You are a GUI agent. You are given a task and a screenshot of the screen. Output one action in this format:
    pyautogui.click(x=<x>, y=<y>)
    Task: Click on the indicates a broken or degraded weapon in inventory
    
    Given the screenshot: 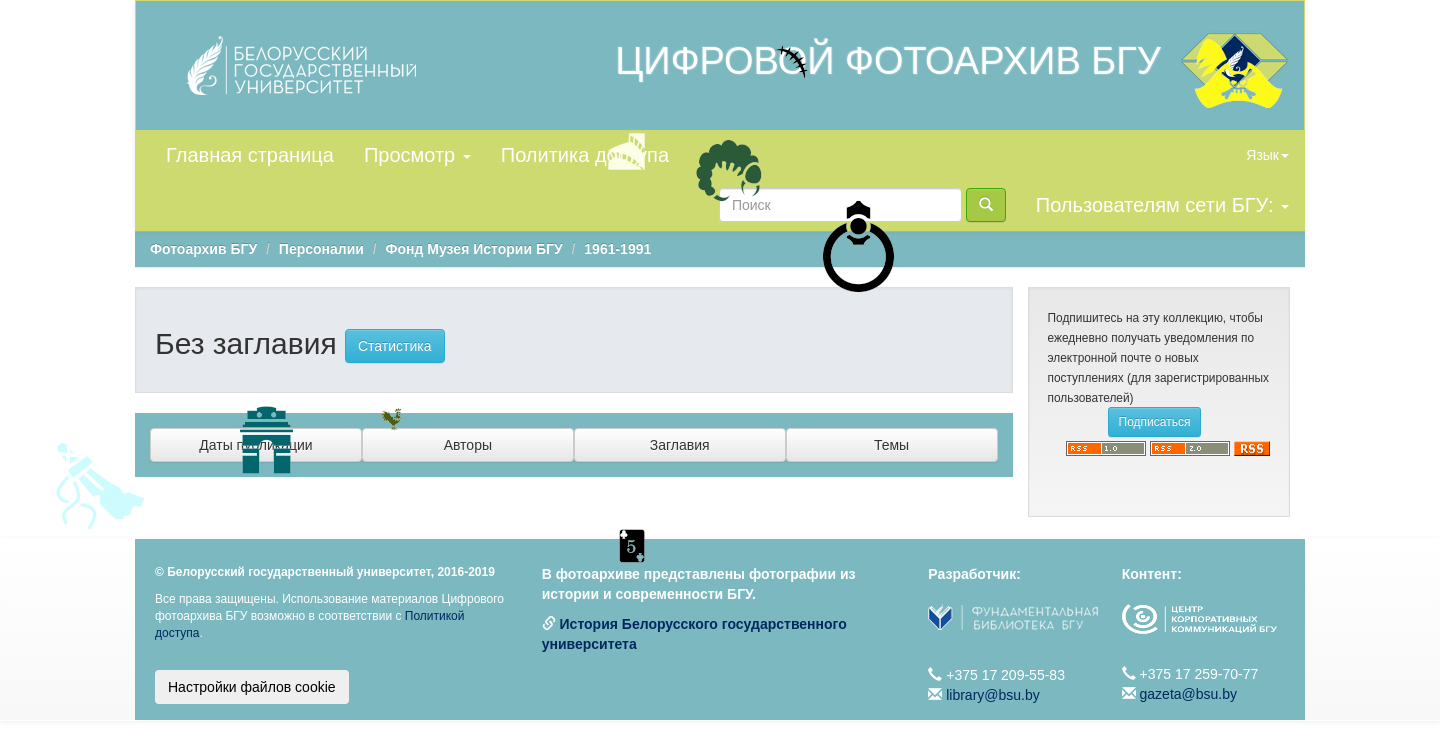 What is the action you would take?
    pyautogui.click(x=100, y=486)
    